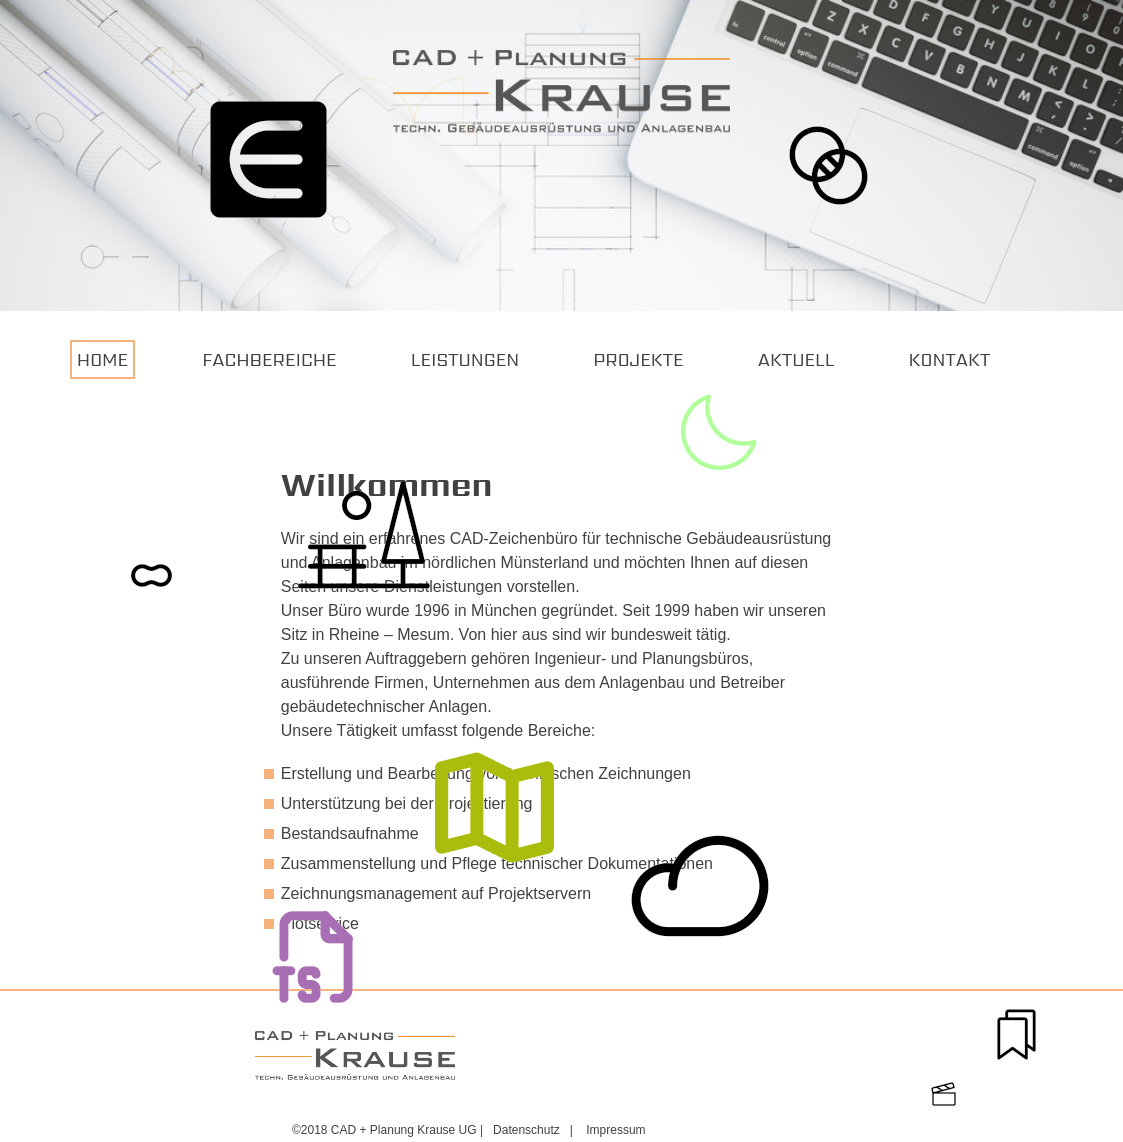 This screenshot has width=1123, height=1142. I want to click on apply intersection operation to selected shapes, so click(828, 165).